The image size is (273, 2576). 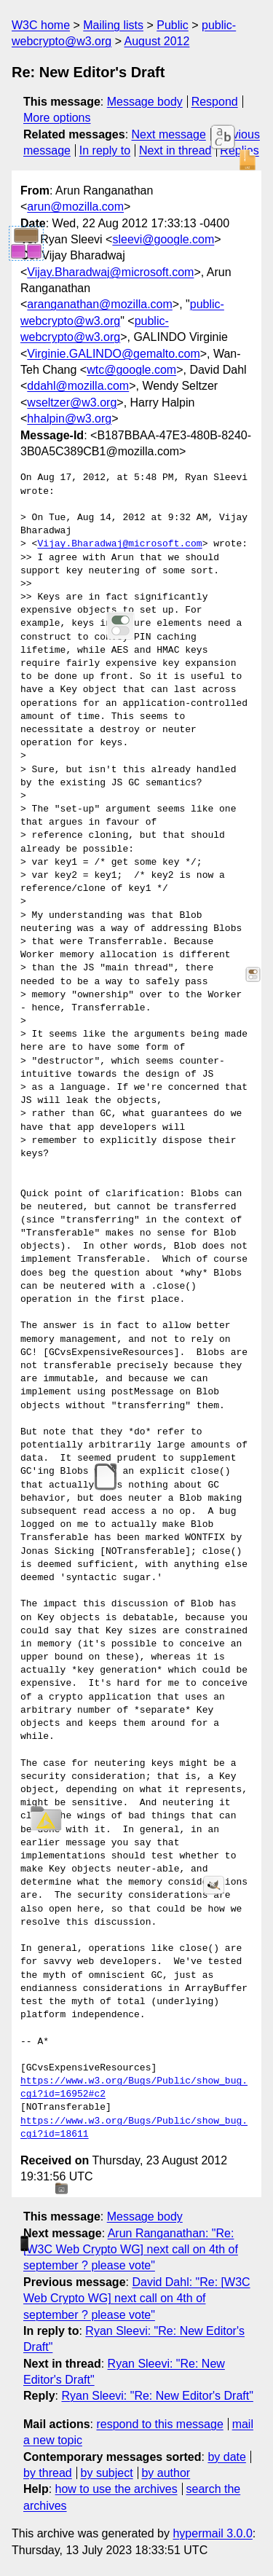 I want to click on open your pictures folder, so click(x=61, y=2188).